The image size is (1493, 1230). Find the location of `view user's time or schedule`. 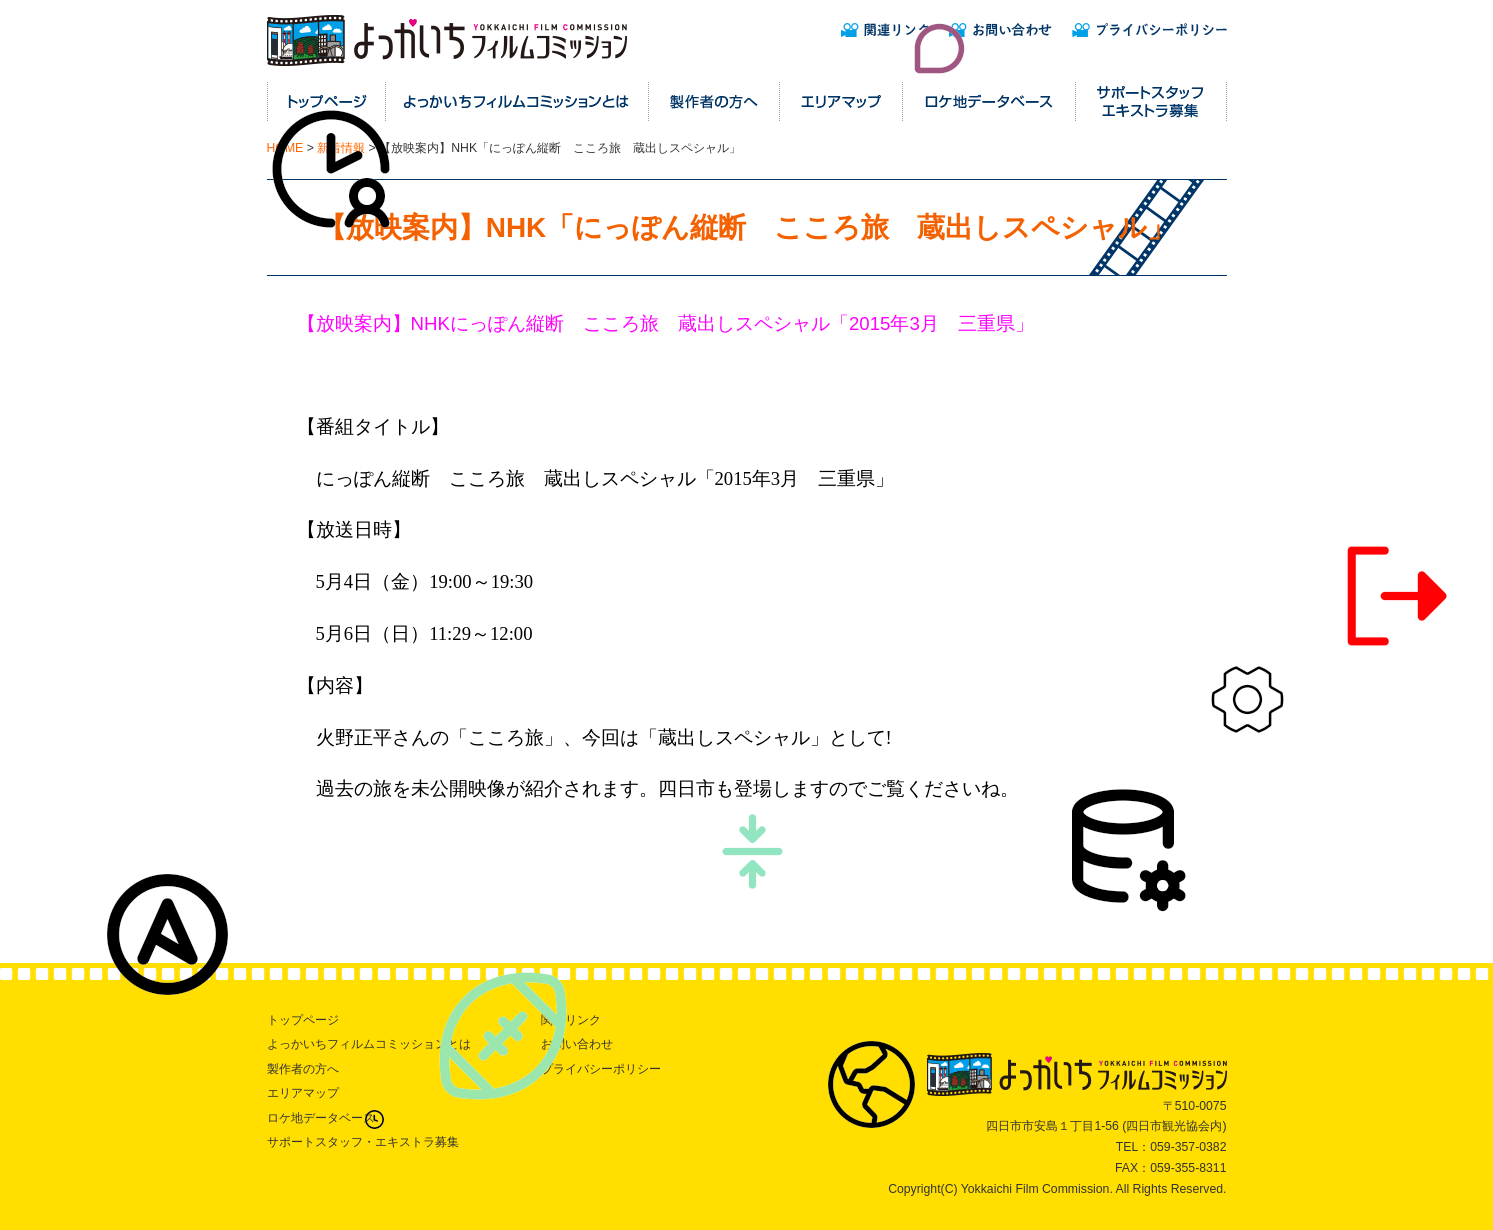

view user's time or schedule is located at coordinates (331, 169).